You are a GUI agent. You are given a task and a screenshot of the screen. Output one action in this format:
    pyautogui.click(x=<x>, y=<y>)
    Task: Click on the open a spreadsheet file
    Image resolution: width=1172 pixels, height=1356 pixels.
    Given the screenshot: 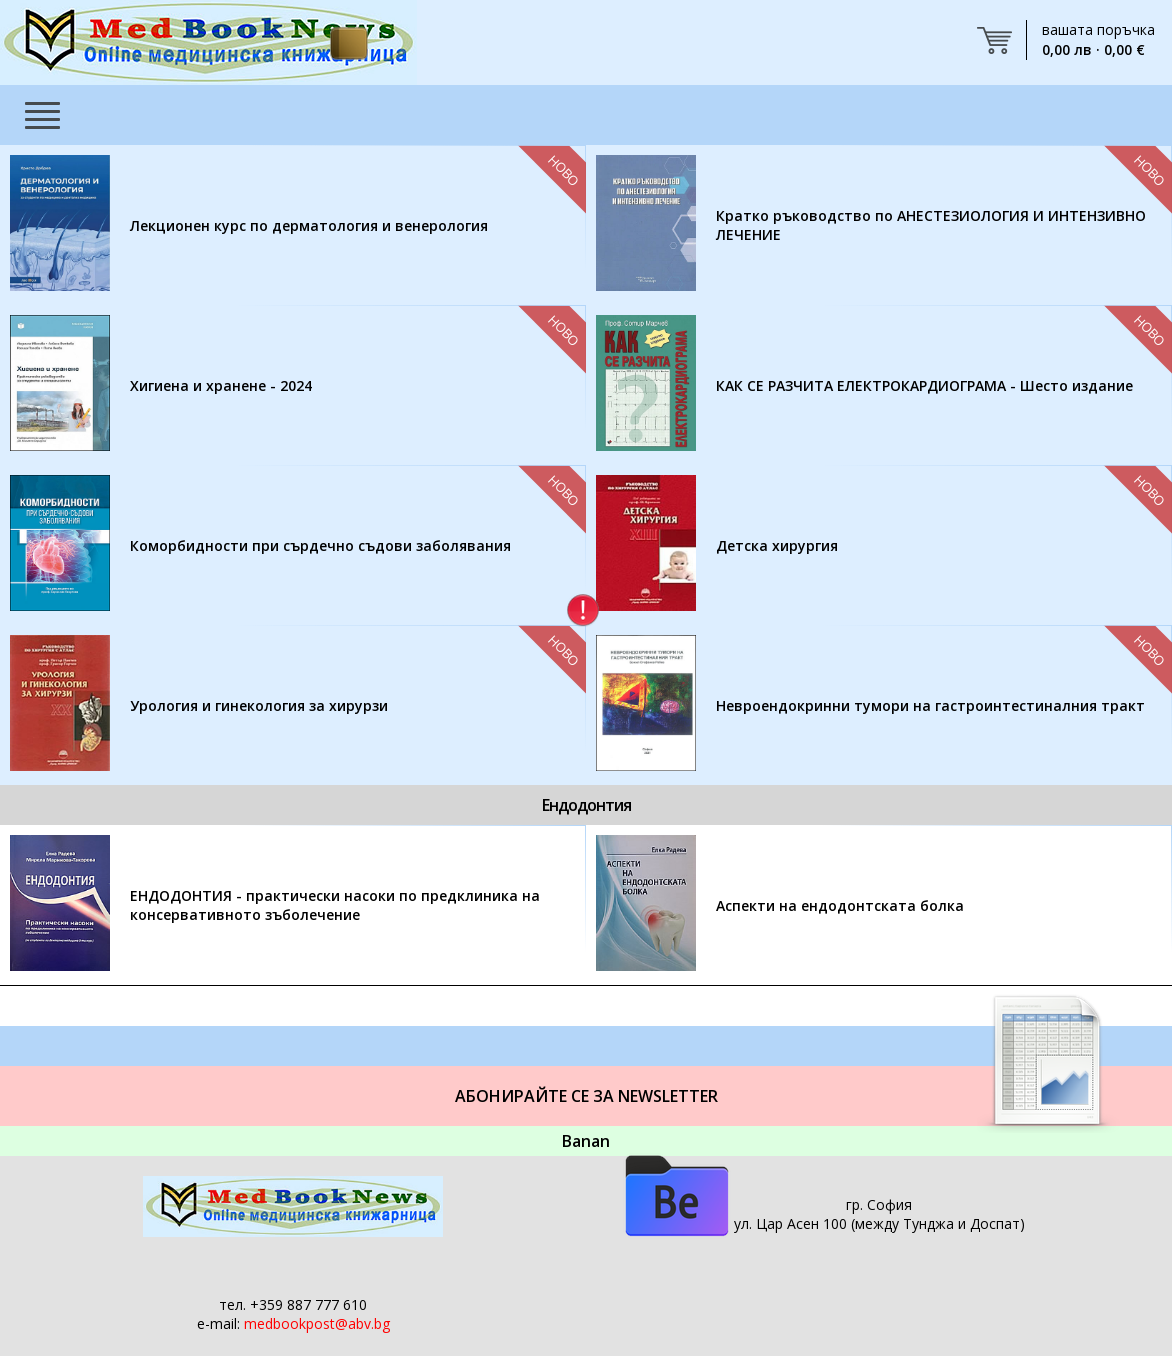 What is the action you would take?
    pyautogui.click(x=1049, y=1060)
    